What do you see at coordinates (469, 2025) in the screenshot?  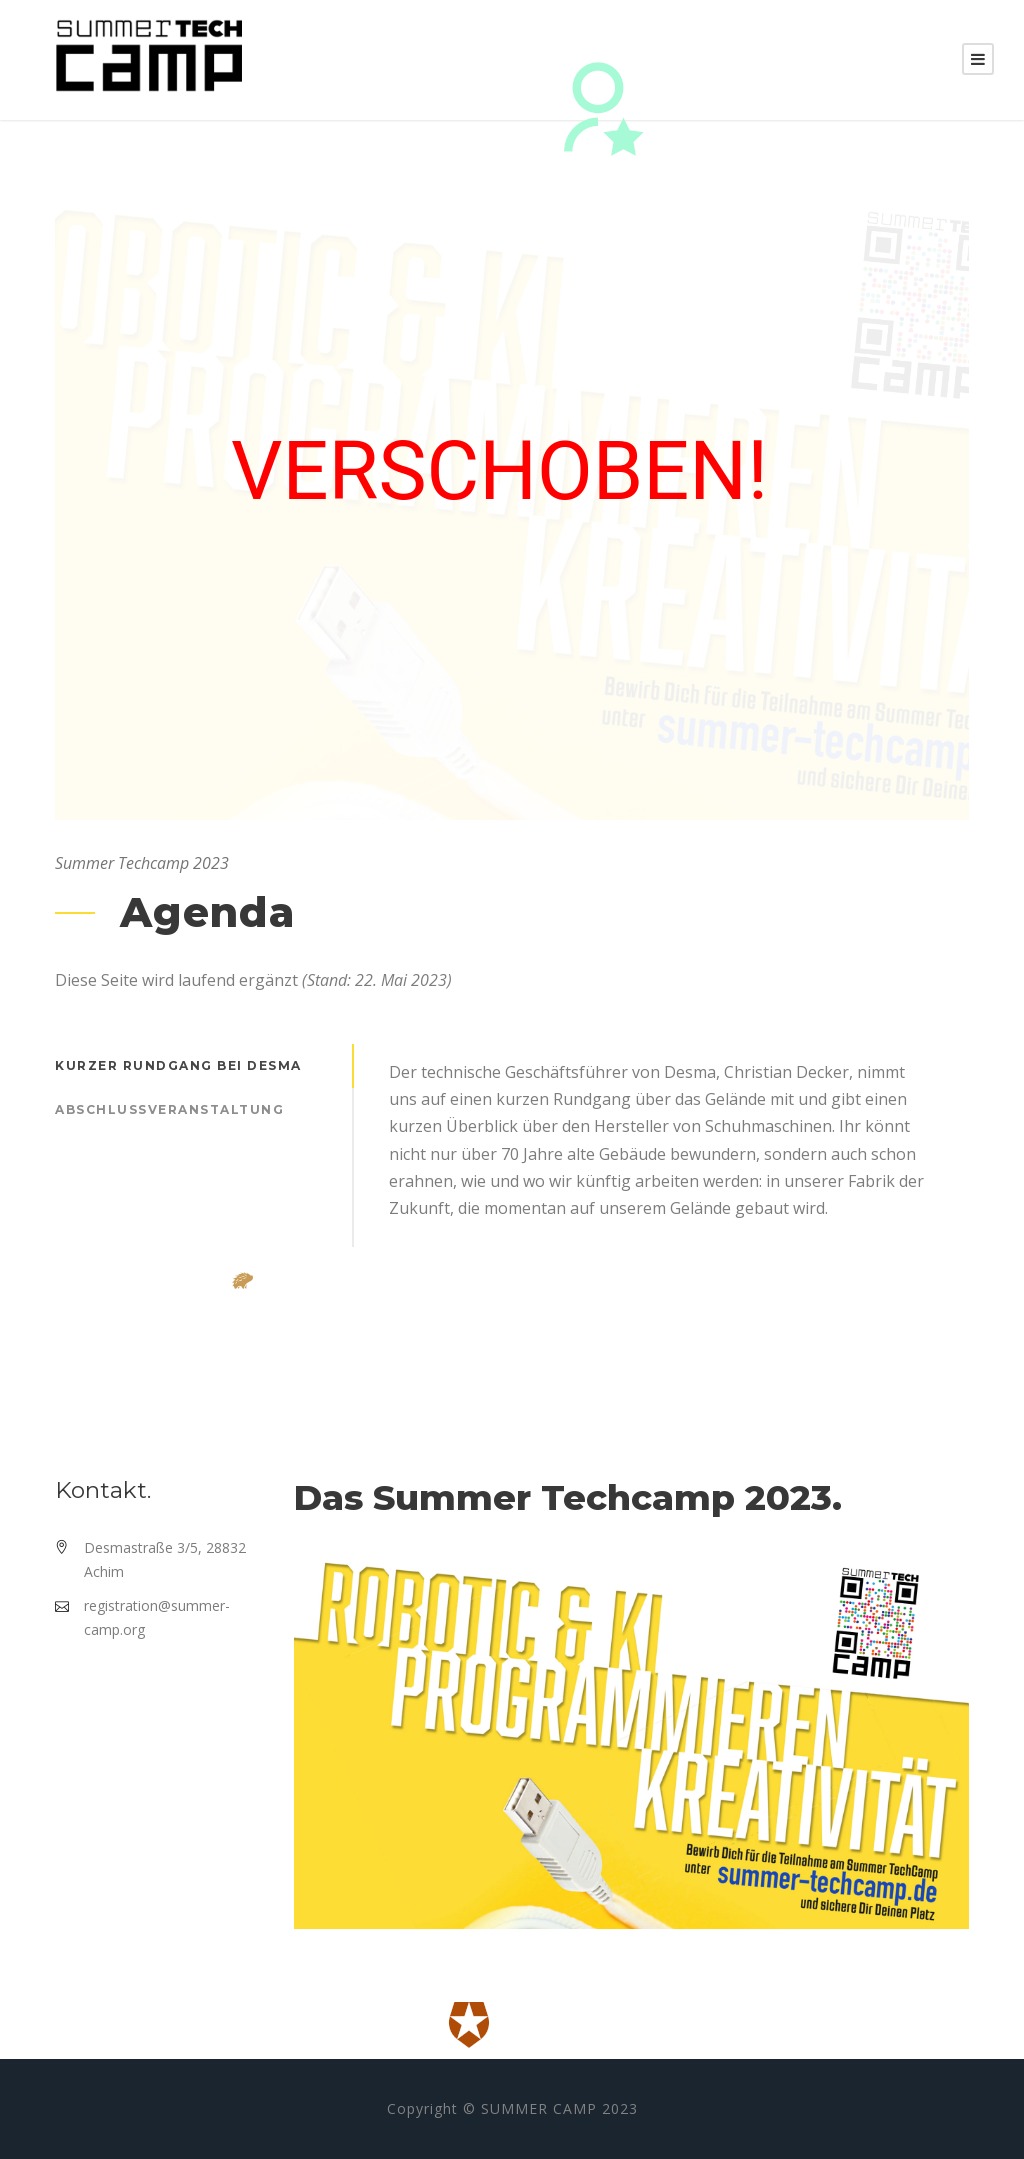 I see `Auth0 identity and authentication service logo` at bounding box center [469, 2025].